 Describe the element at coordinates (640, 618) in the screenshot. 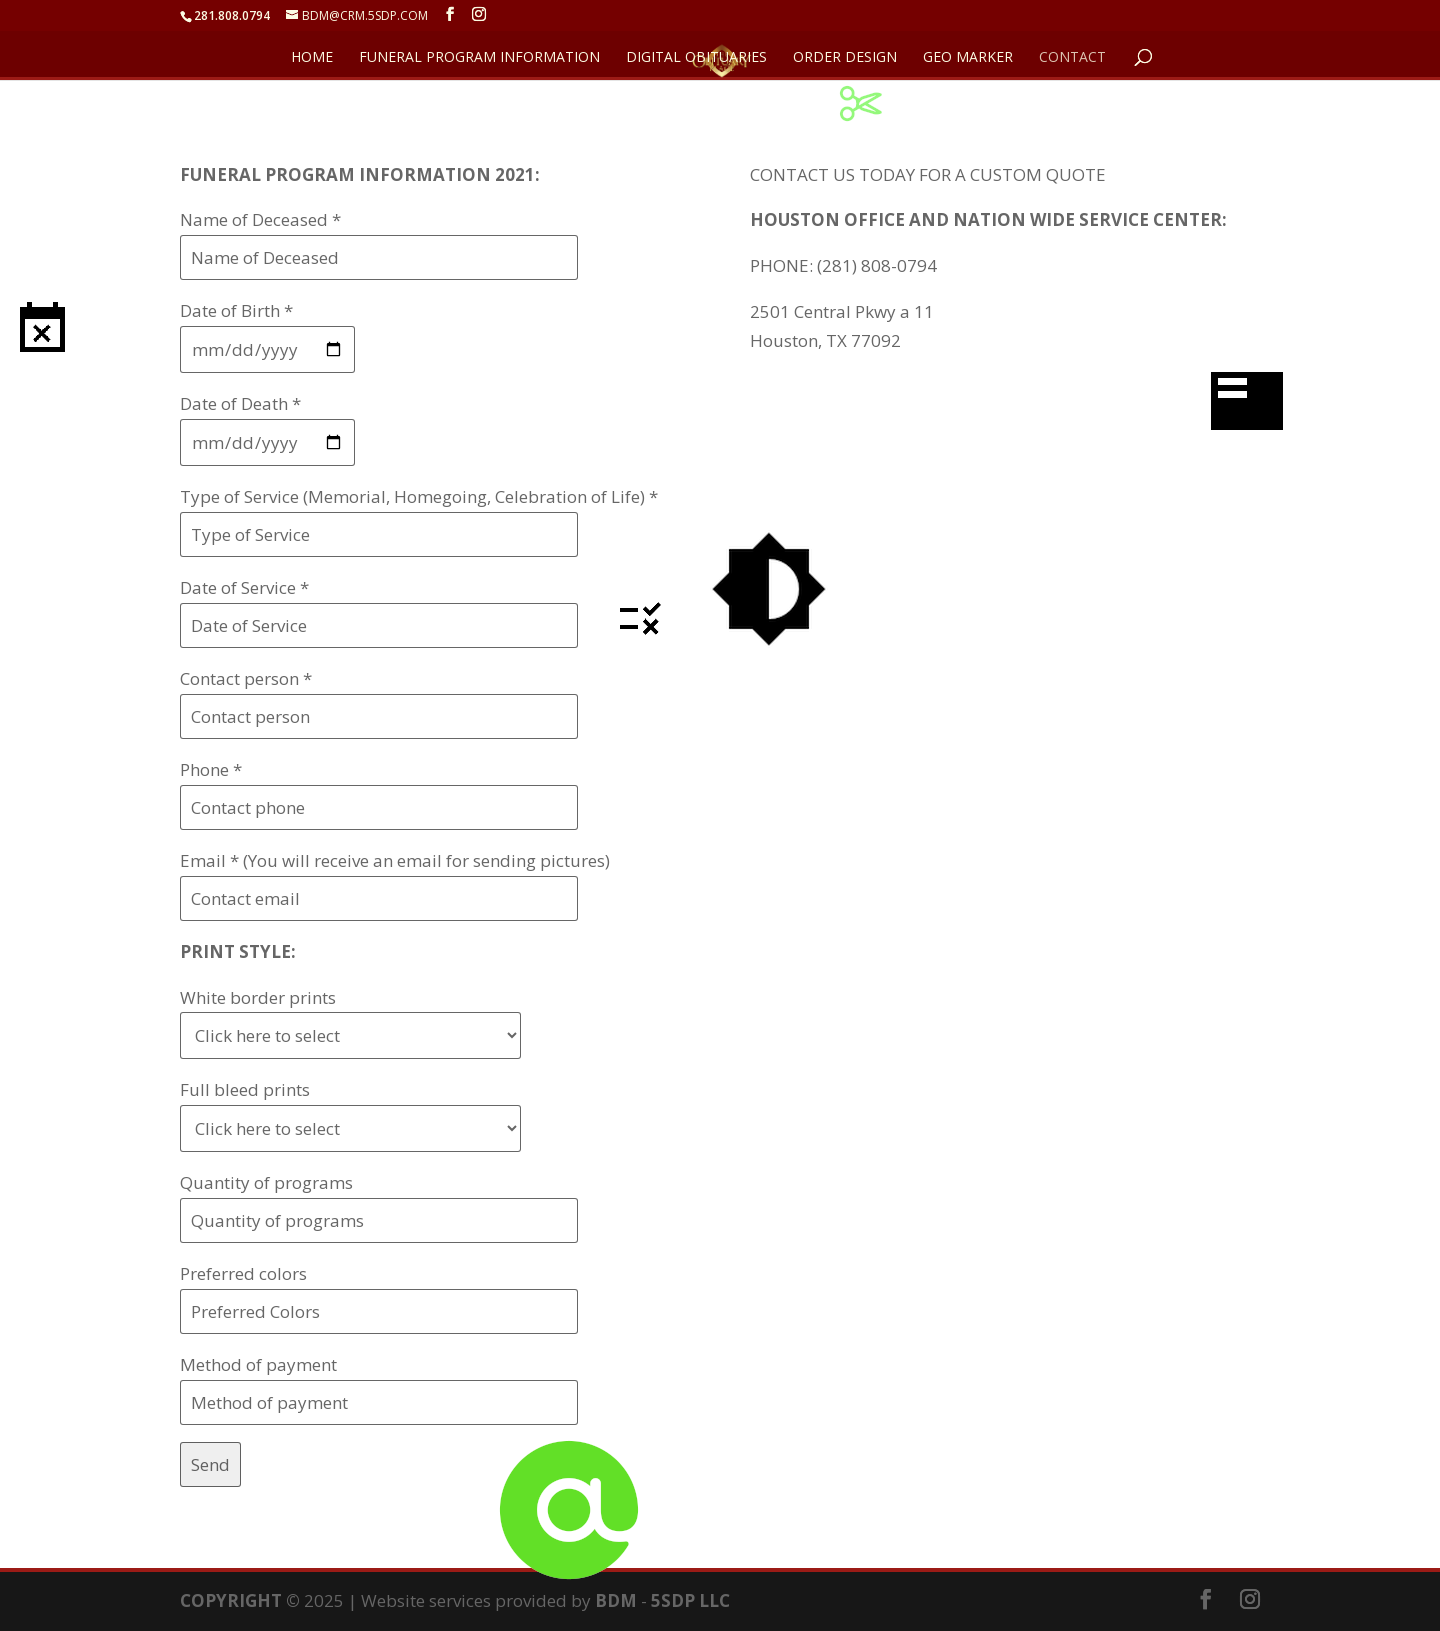

I see `view validation rules or criteria` at that location.